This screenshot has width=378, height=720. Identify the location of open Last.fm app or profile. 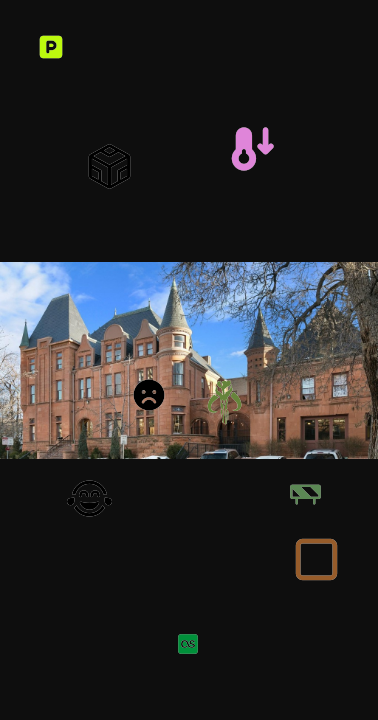
(188, 644).